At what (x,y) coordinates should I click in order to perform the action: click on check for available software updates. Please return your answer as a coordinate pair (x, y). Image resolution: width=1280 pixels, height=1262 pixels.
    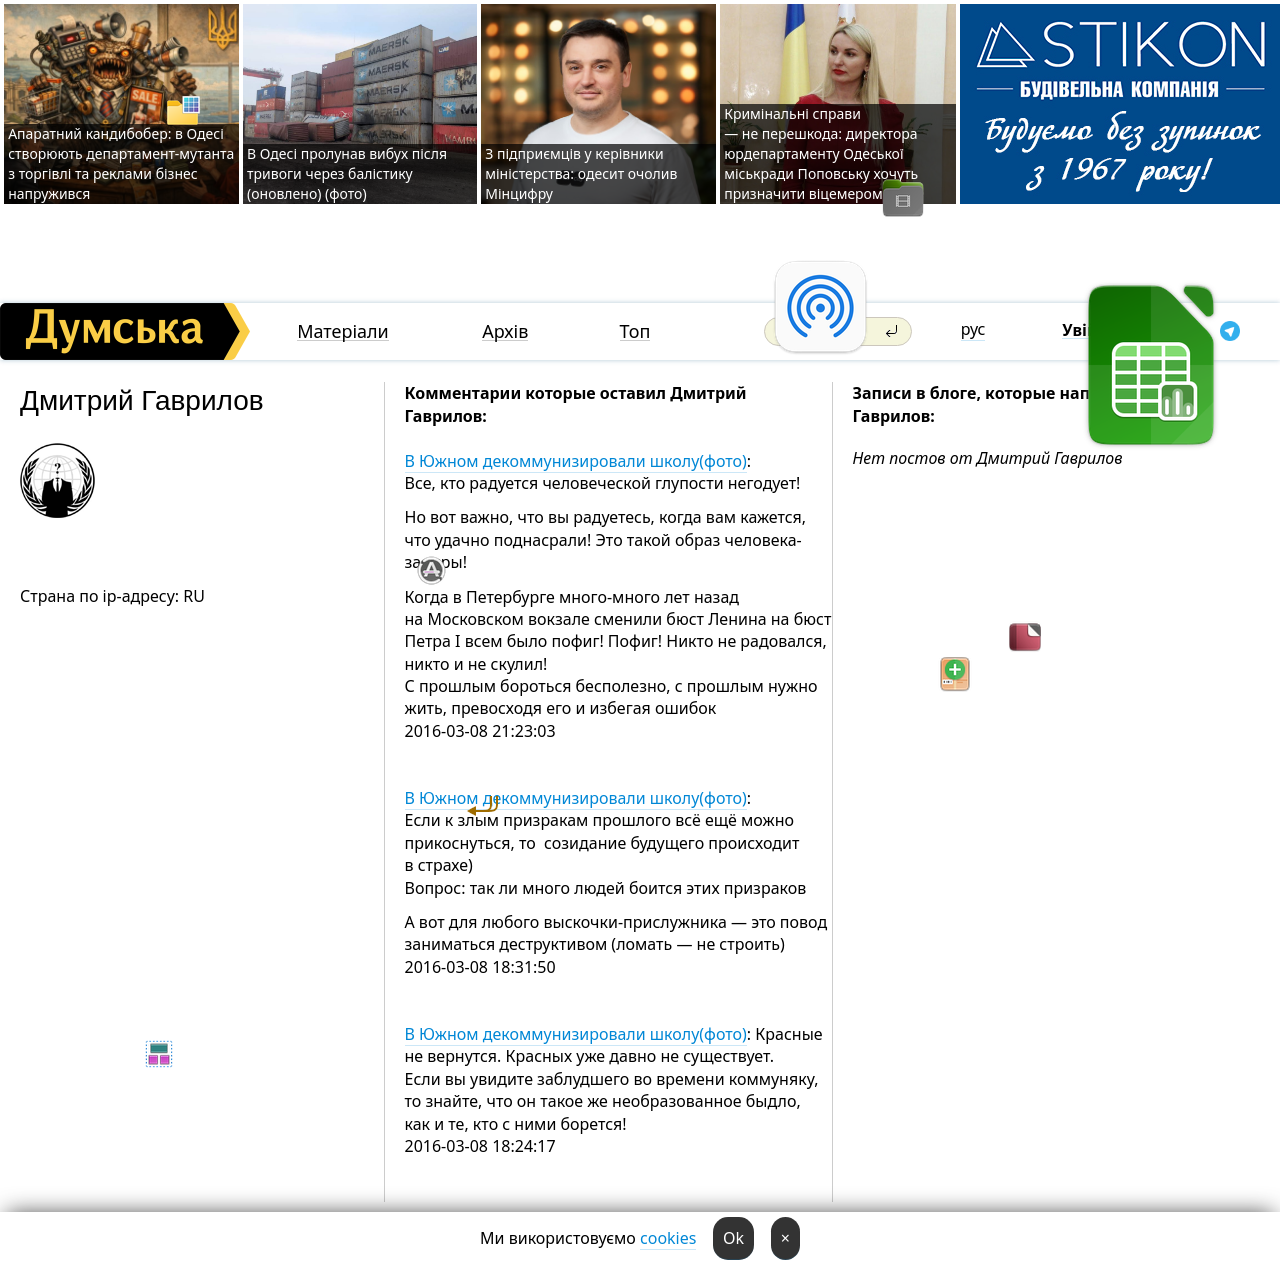
    Looking at the image, I should click on (431, 570).